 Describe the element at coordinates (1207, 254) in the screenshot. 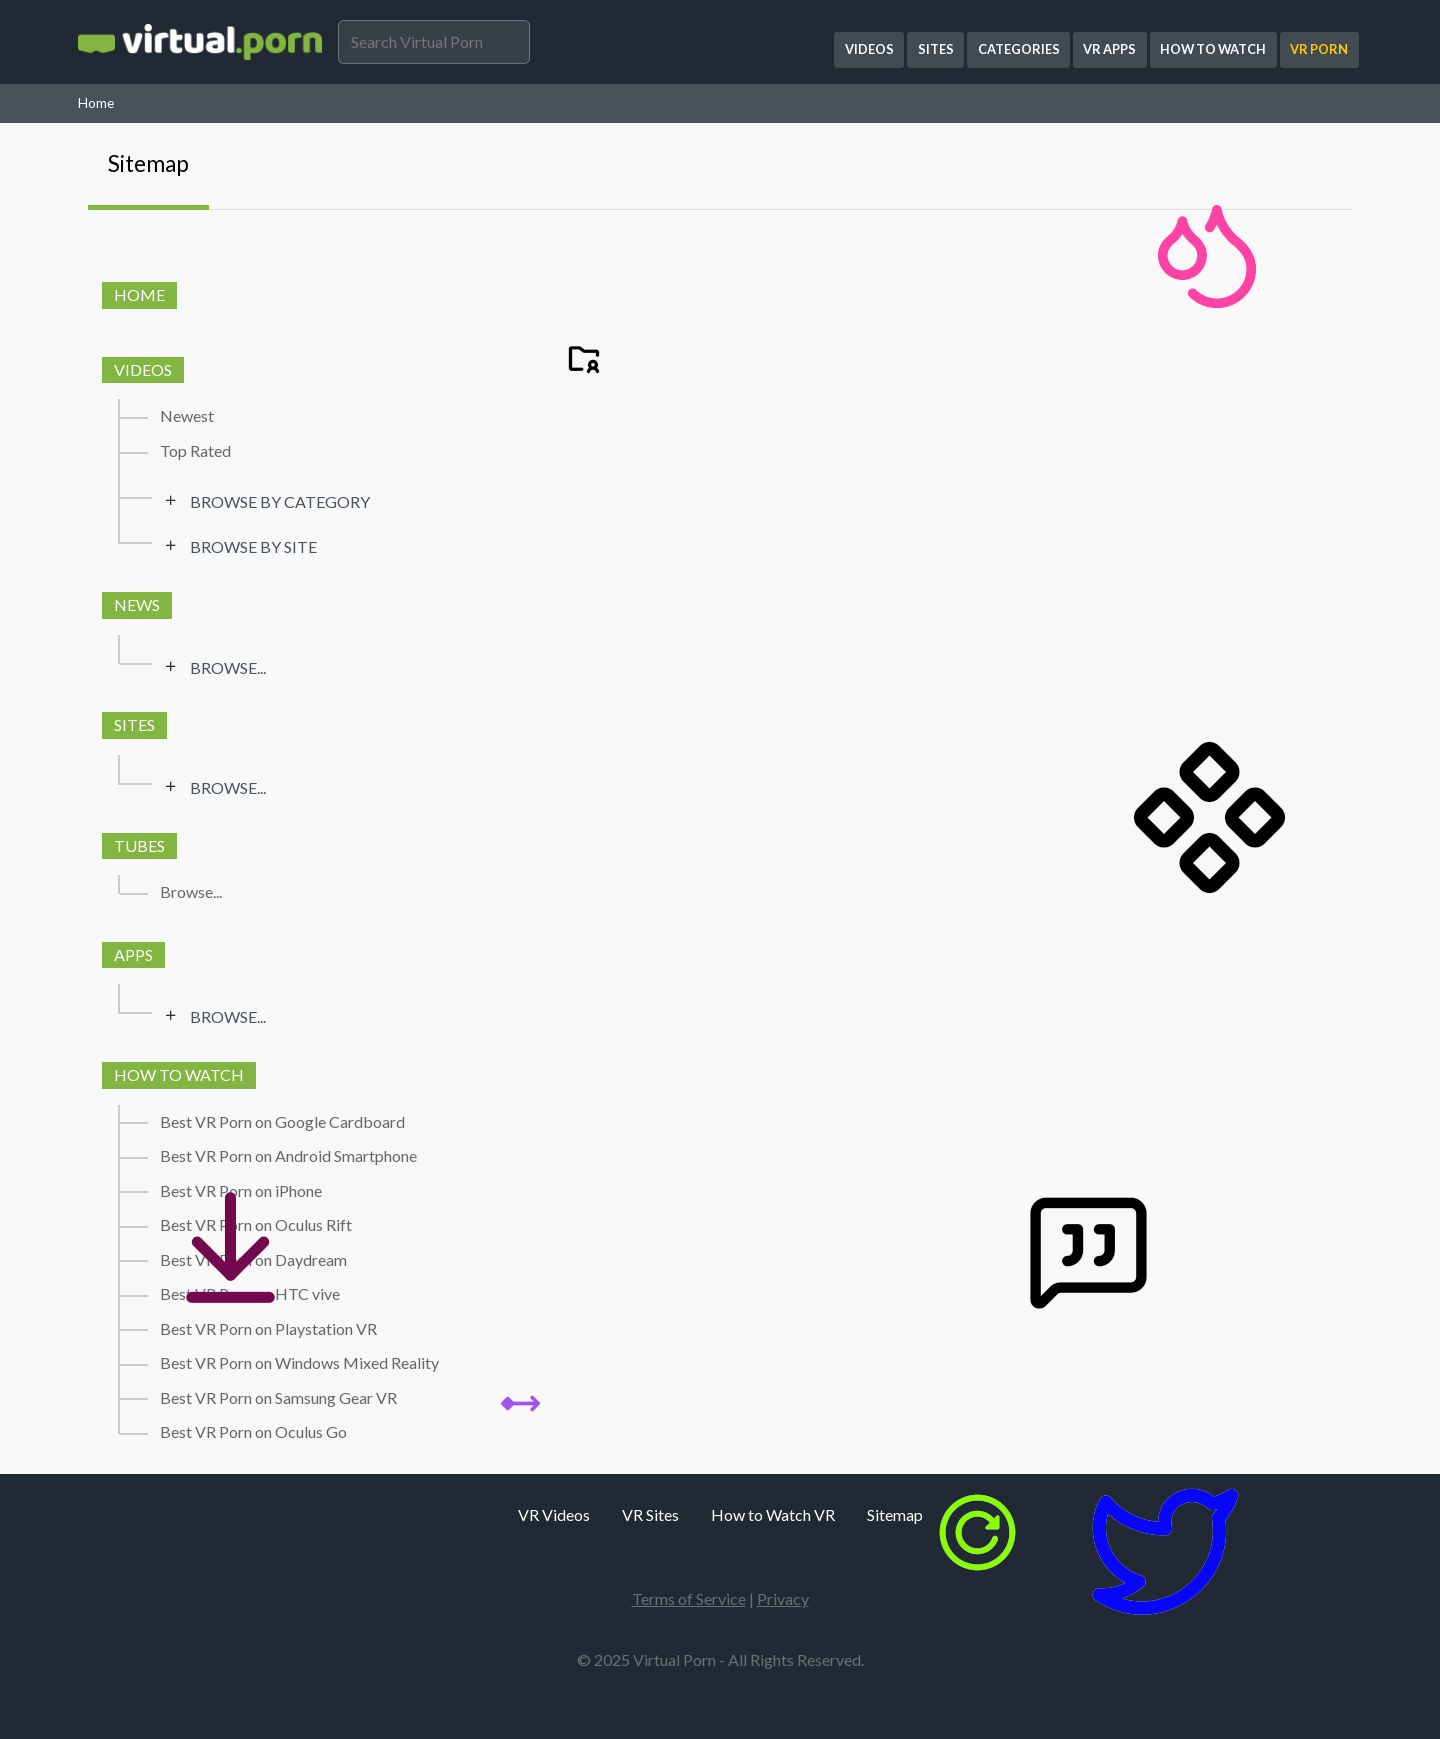

I see `indicates humidity or moisture level` at that location.